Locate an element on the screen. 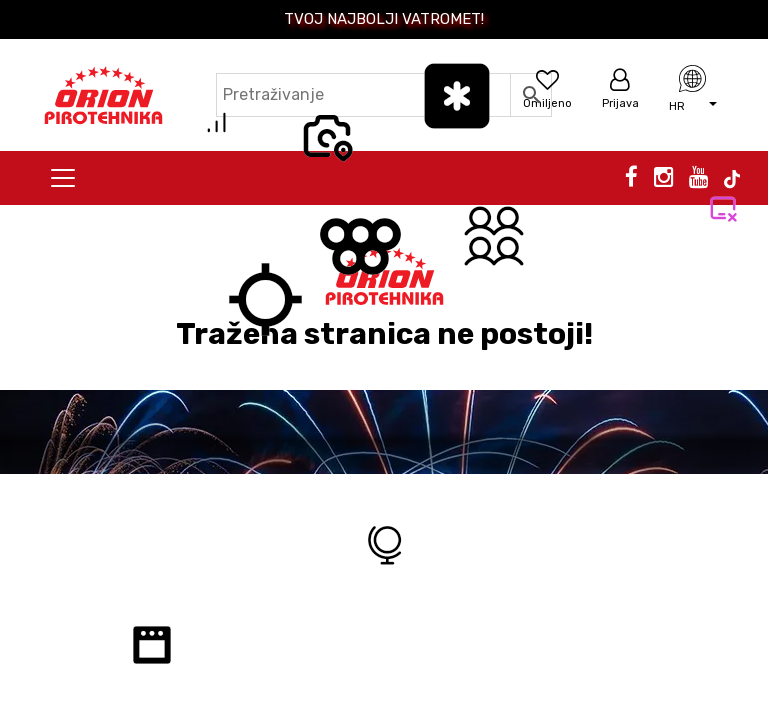 Image resolution: width=768 pixels, height=720 pixels. disconnect or remove iPad from horizontal display is located at coordinates (723, 208).